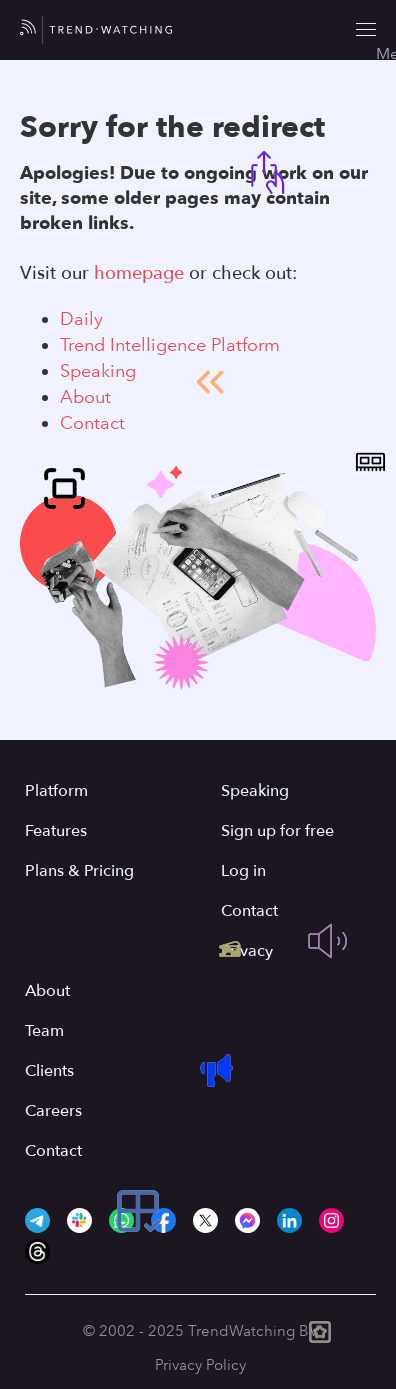 The height and width of the screenshot is (1389, 396). Describe the element at coordinates (64, 488) in the screenshot. I see `expand content to fullscreen mode` at that location.